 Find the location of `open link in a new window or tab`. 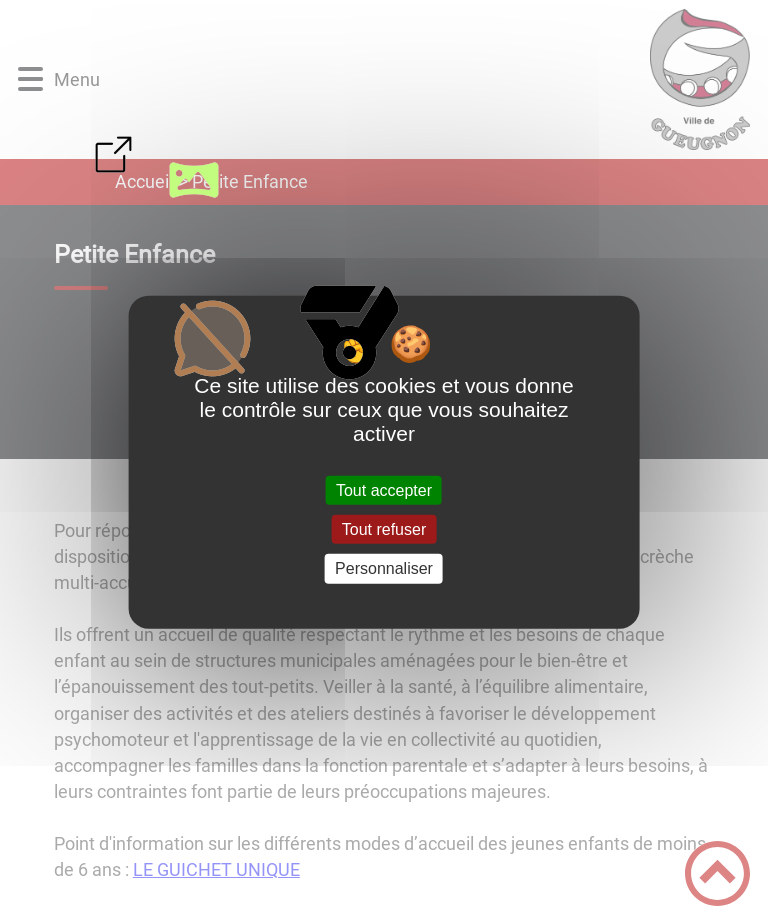

open link in a new window or tab is located at coordinates (113, 154).